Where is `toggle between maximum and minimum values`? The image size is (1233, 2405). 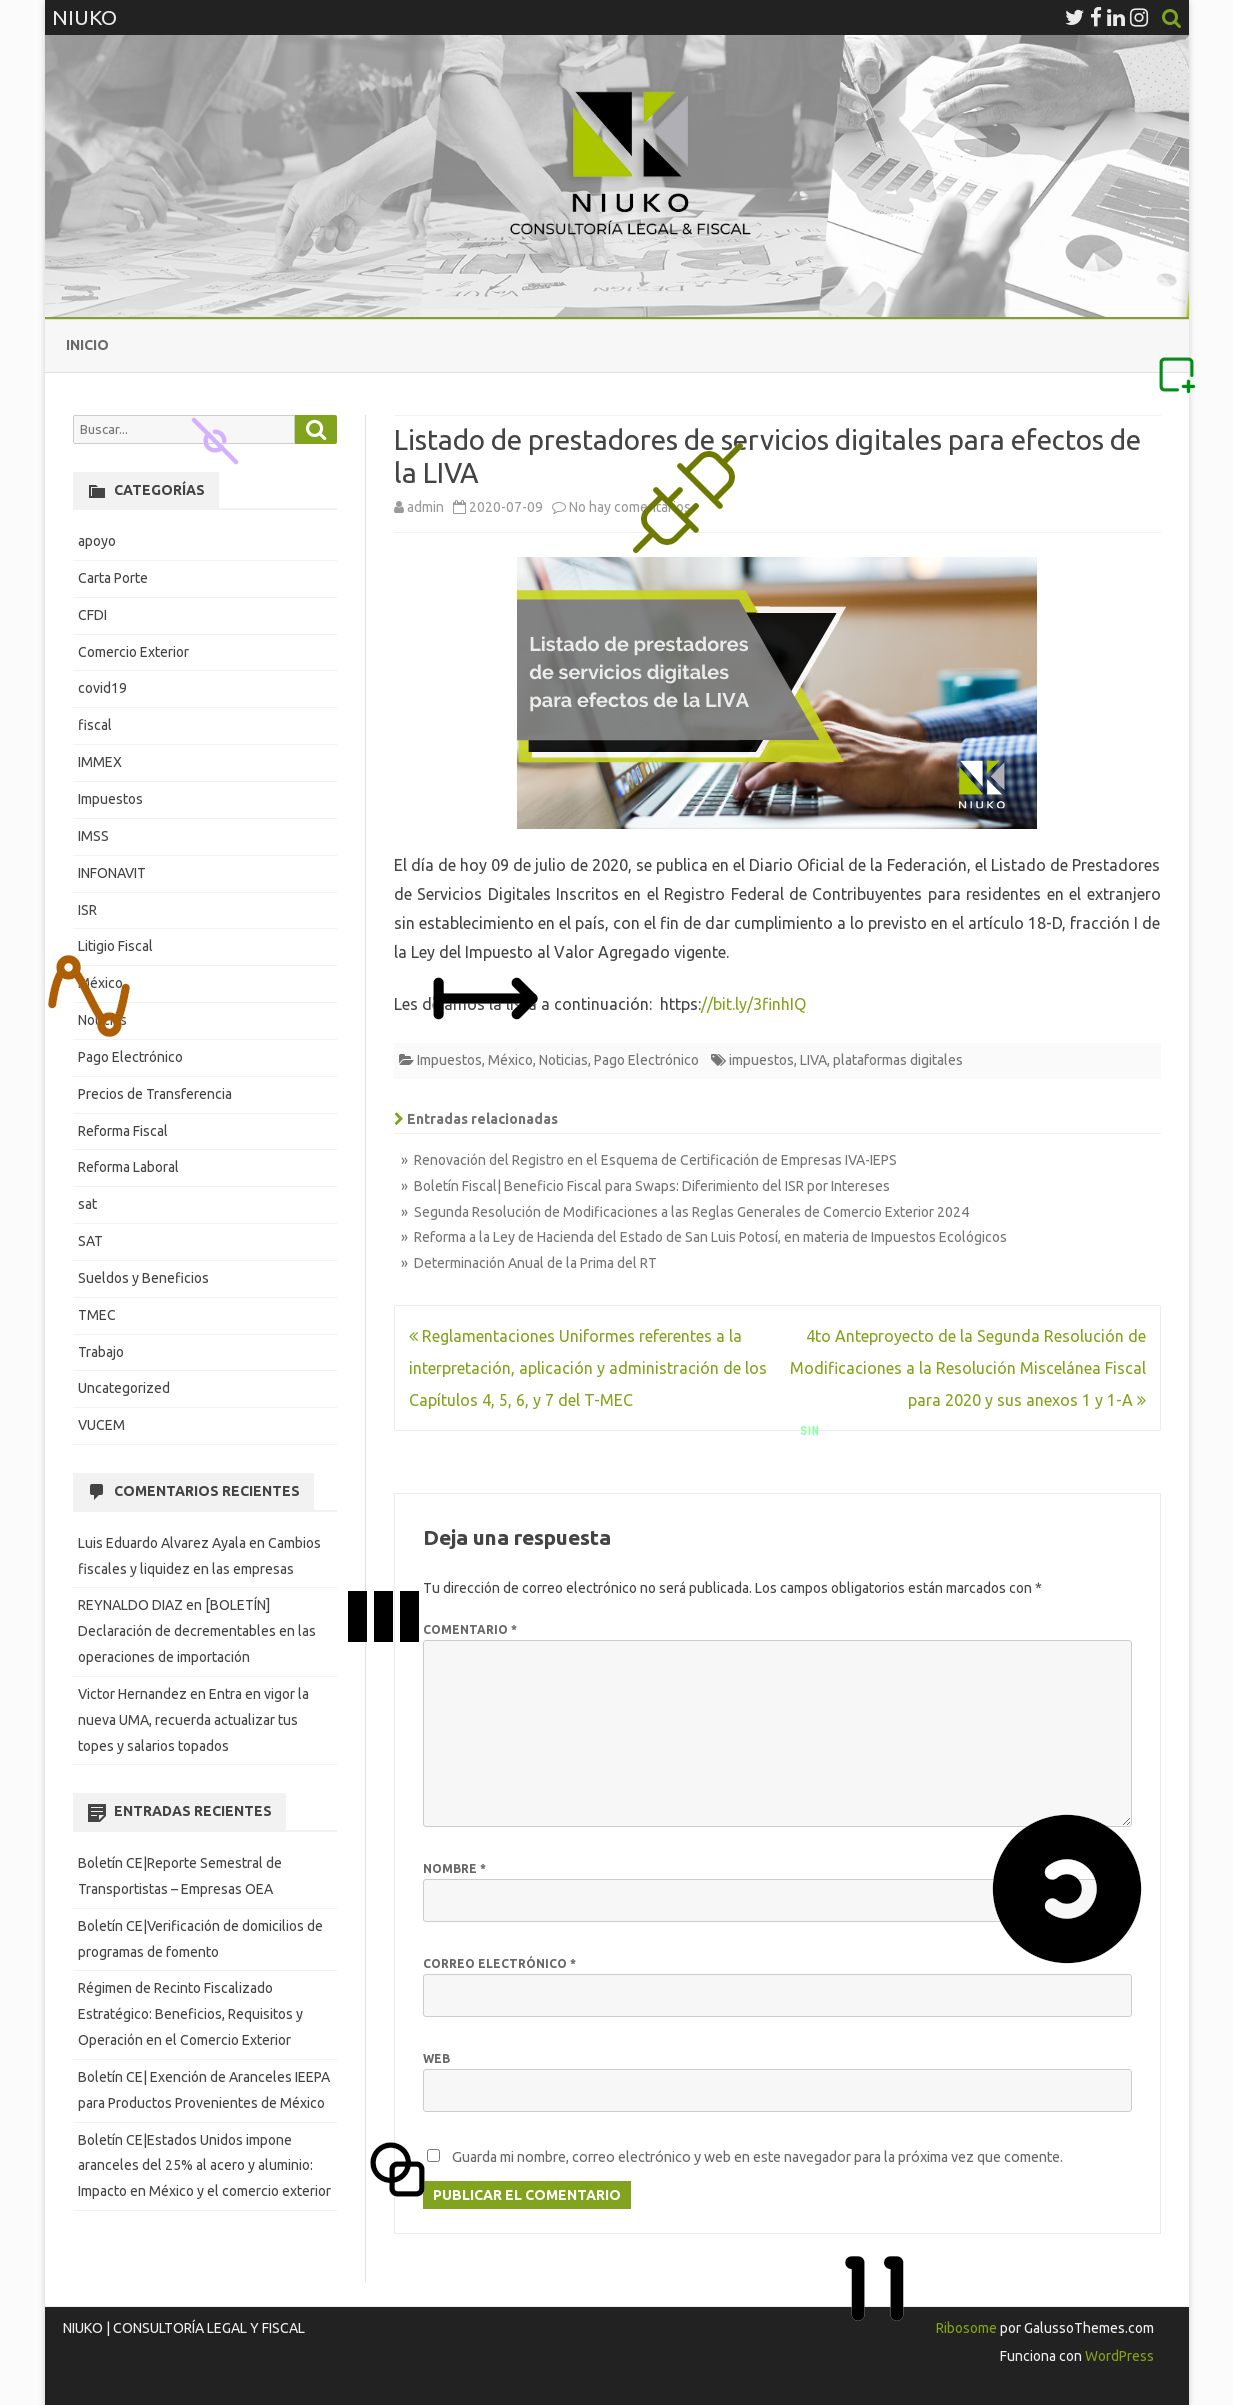
toggle between maximum and minimum values is located at coordinates (89, 996).